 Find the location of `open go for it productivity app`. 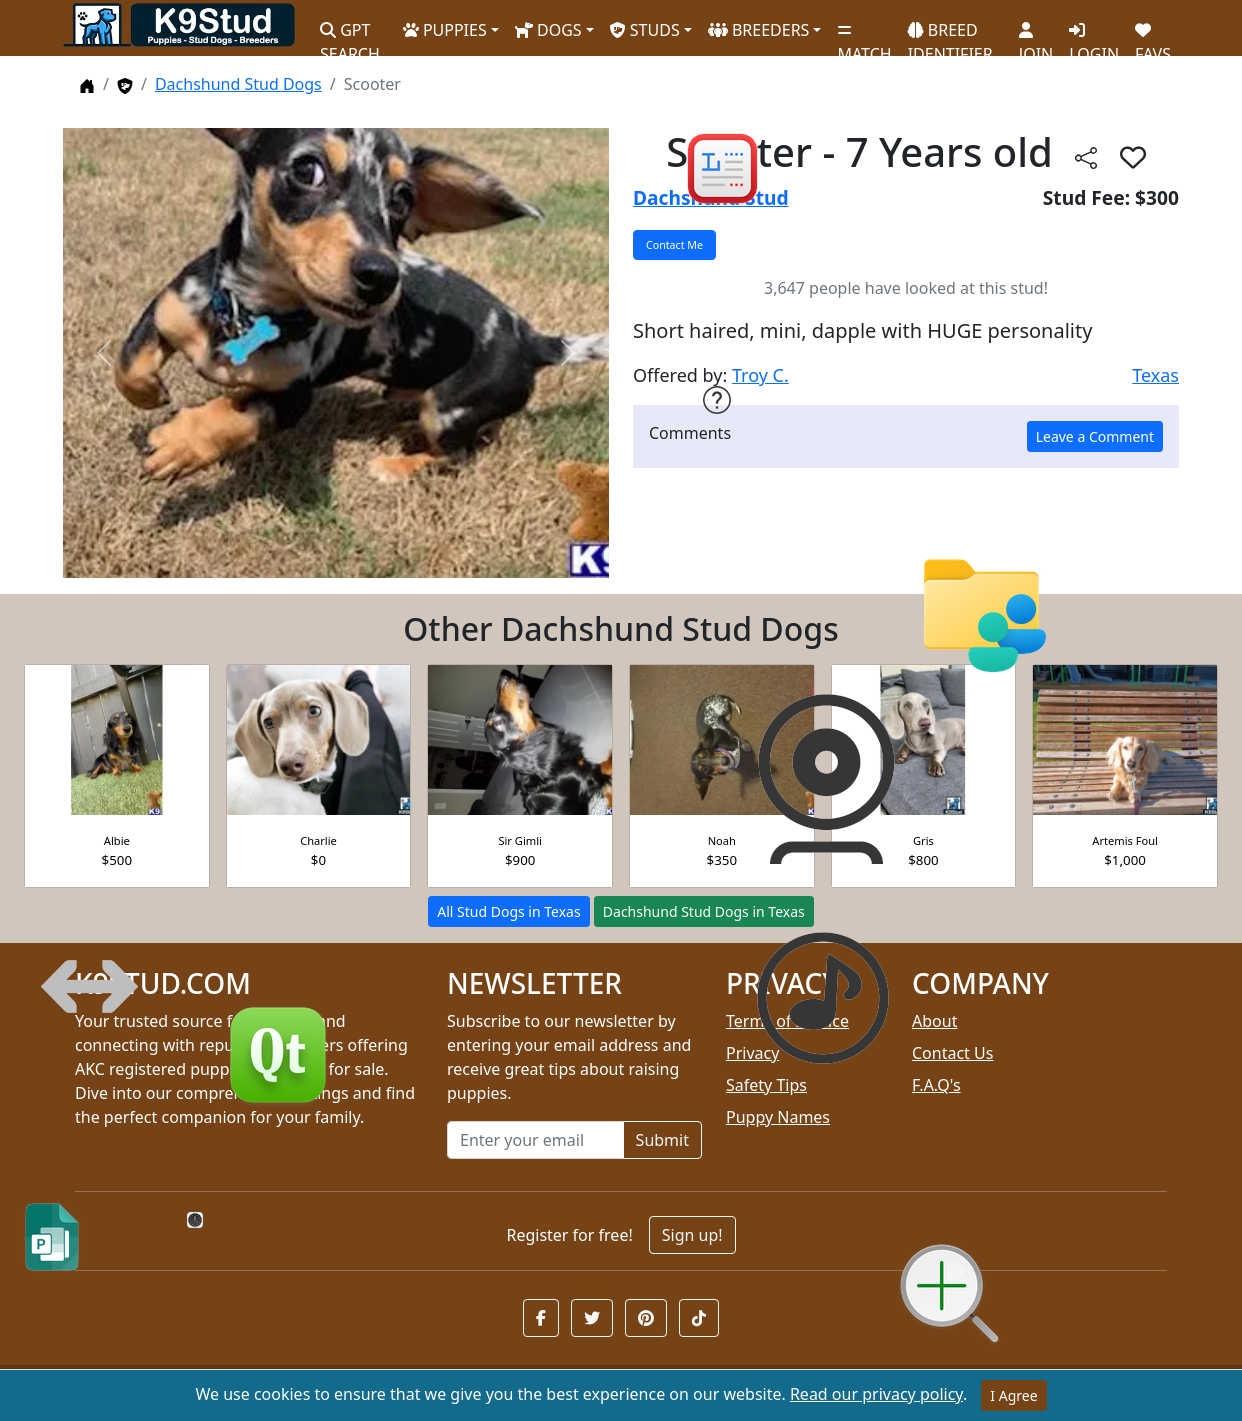

open go for it productivity app is located at coordinates (195, 1220).